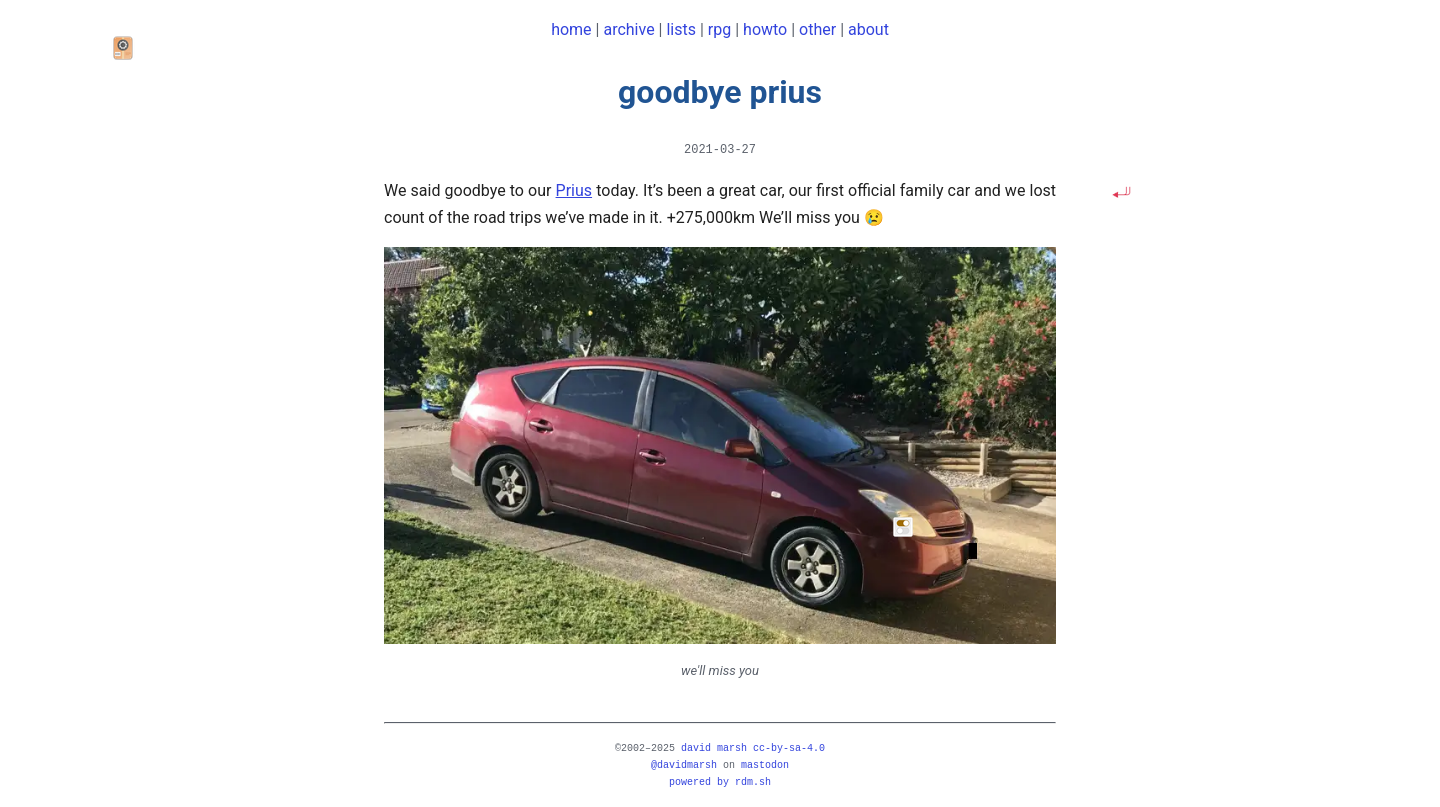  I want to click on open unity tweak tool settings, so click(903, 527).